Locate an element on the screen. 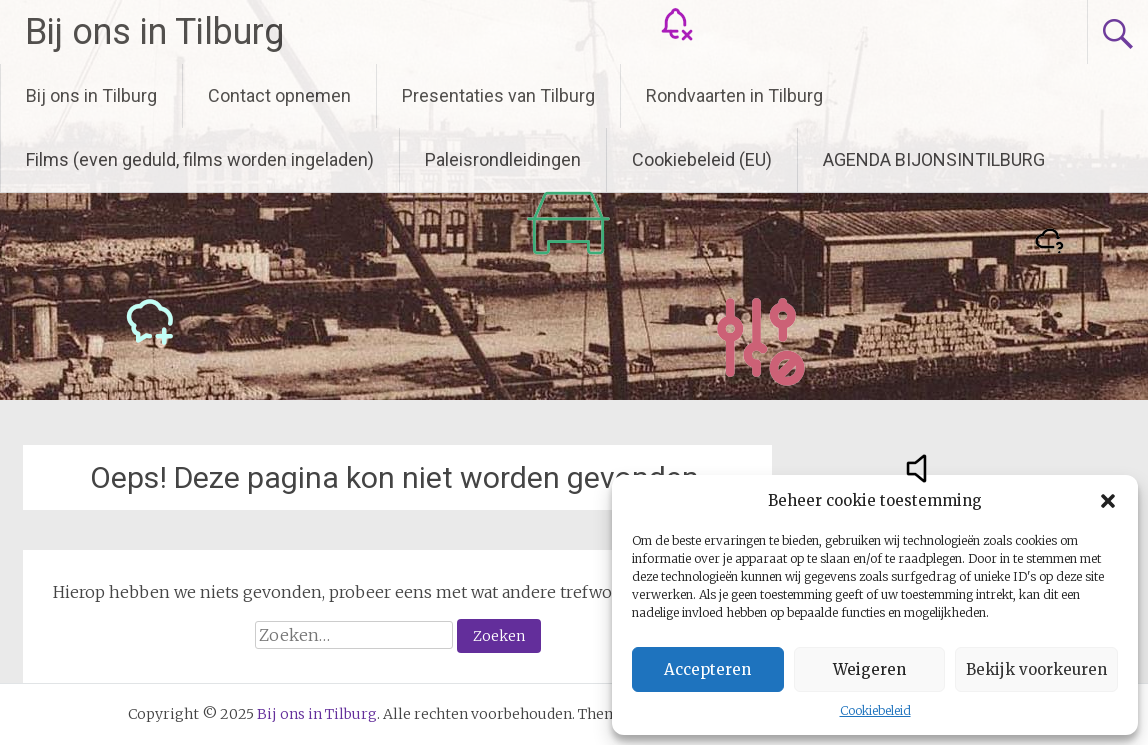 The image size is (1148, 745). access vehicle or car-related features is located at coordinates (568, 224).